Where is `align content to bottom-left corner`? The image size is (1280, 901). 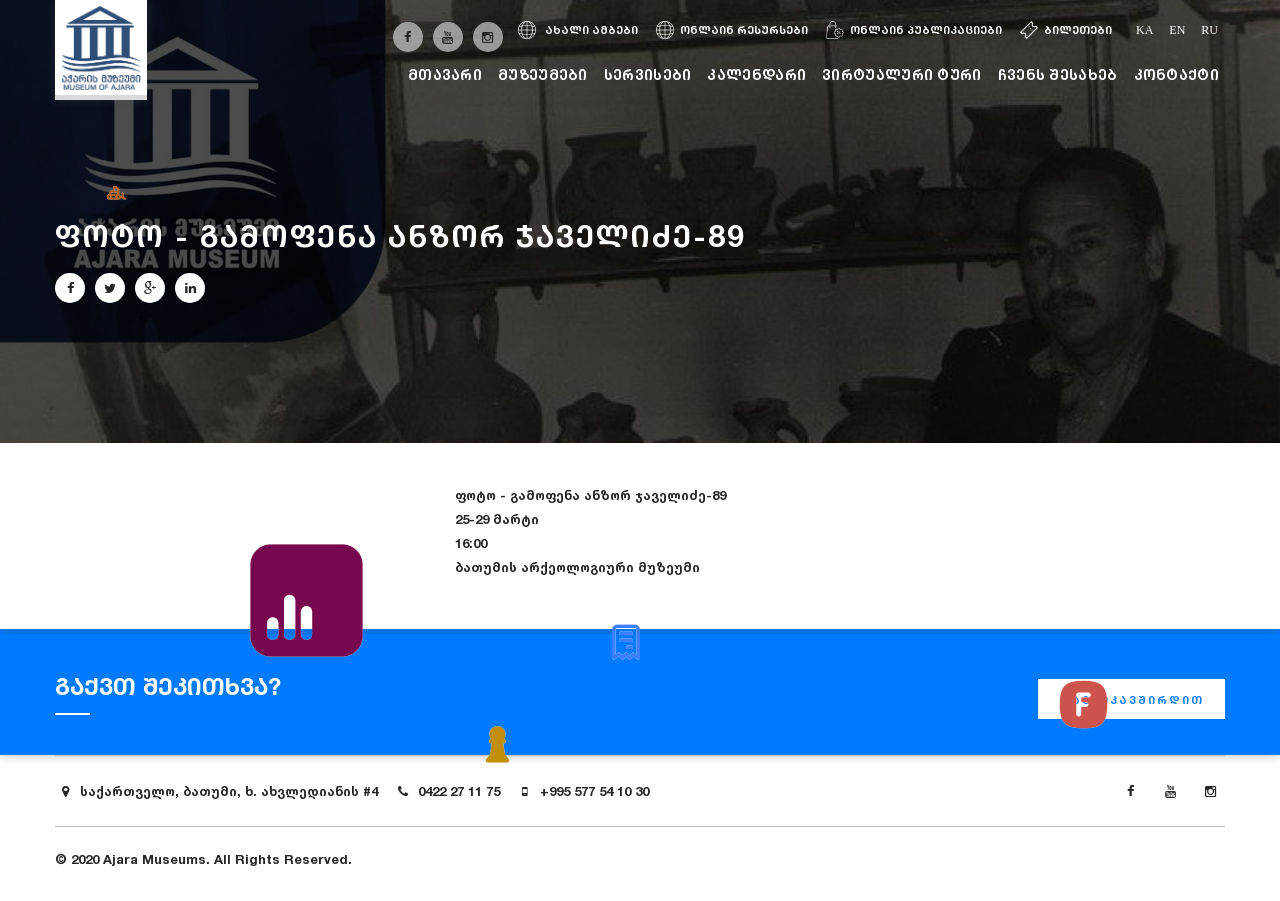
align content to bottom-left corner is located at coordinates (306, 600).